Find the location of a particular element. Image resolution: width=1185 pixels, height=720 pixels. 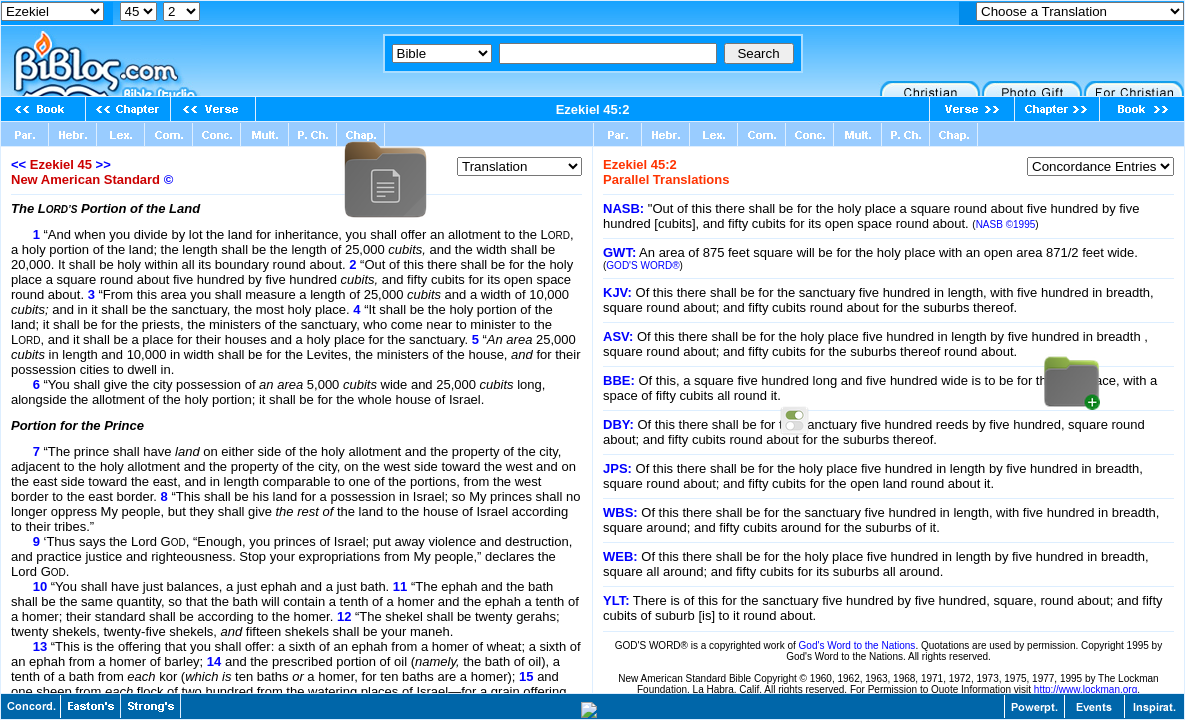

open your documents folder is located at coordinates (385, 179).